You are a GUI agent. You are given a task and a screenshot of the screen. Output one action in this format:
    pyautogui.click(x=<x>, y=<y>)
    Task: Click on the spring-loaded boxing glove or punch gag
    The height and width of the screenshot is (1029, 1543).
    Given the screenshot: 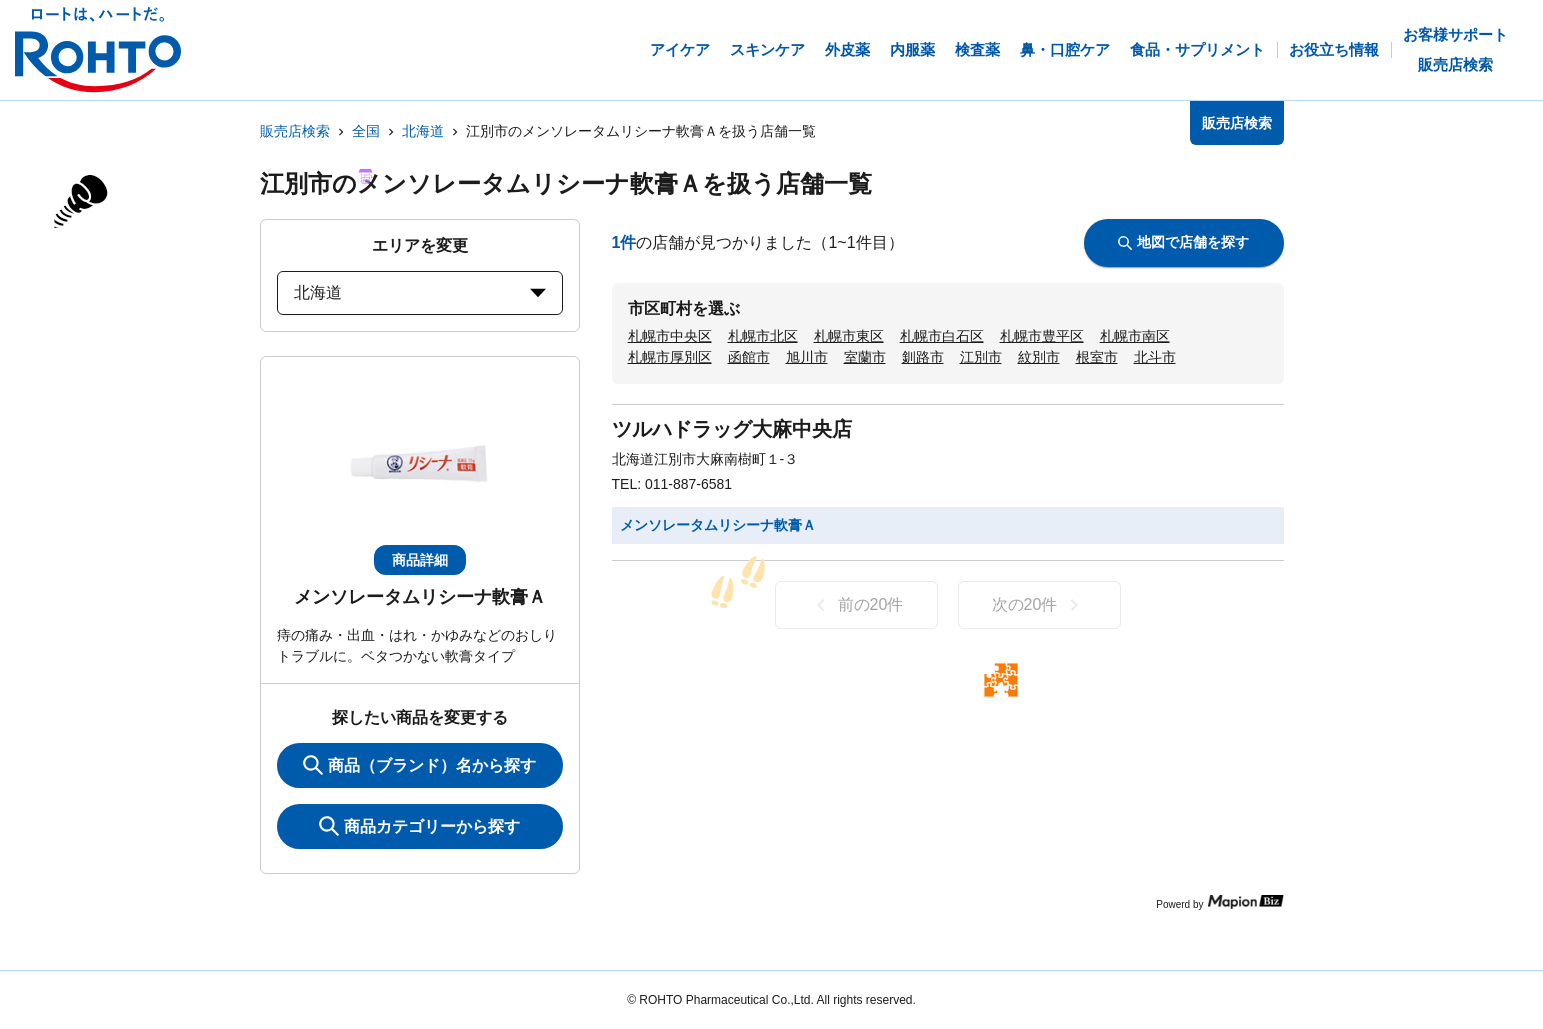 What is the action you would take?
    pyautogui.click(x=80, y=201)
    